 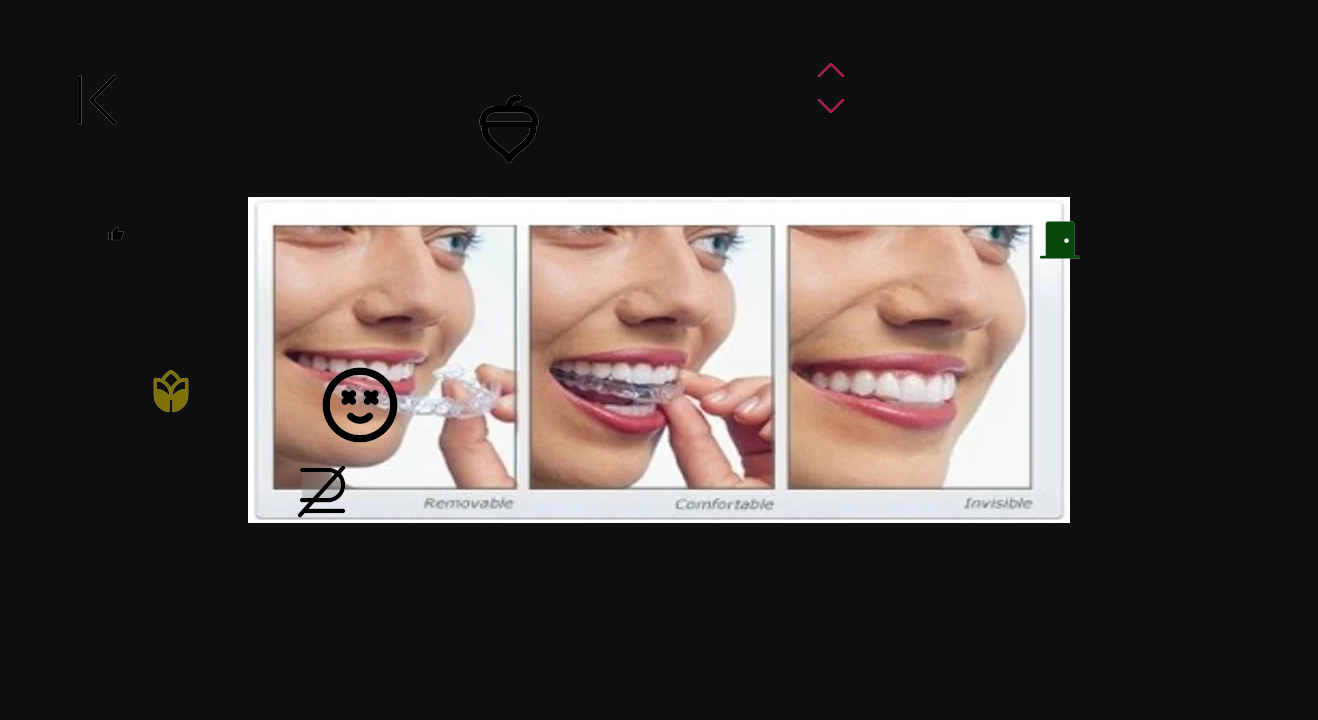 What do you see at coordinates (116, 234) in the screenshot?
I see `like or upvote this content` at bounding box center [116, 234].